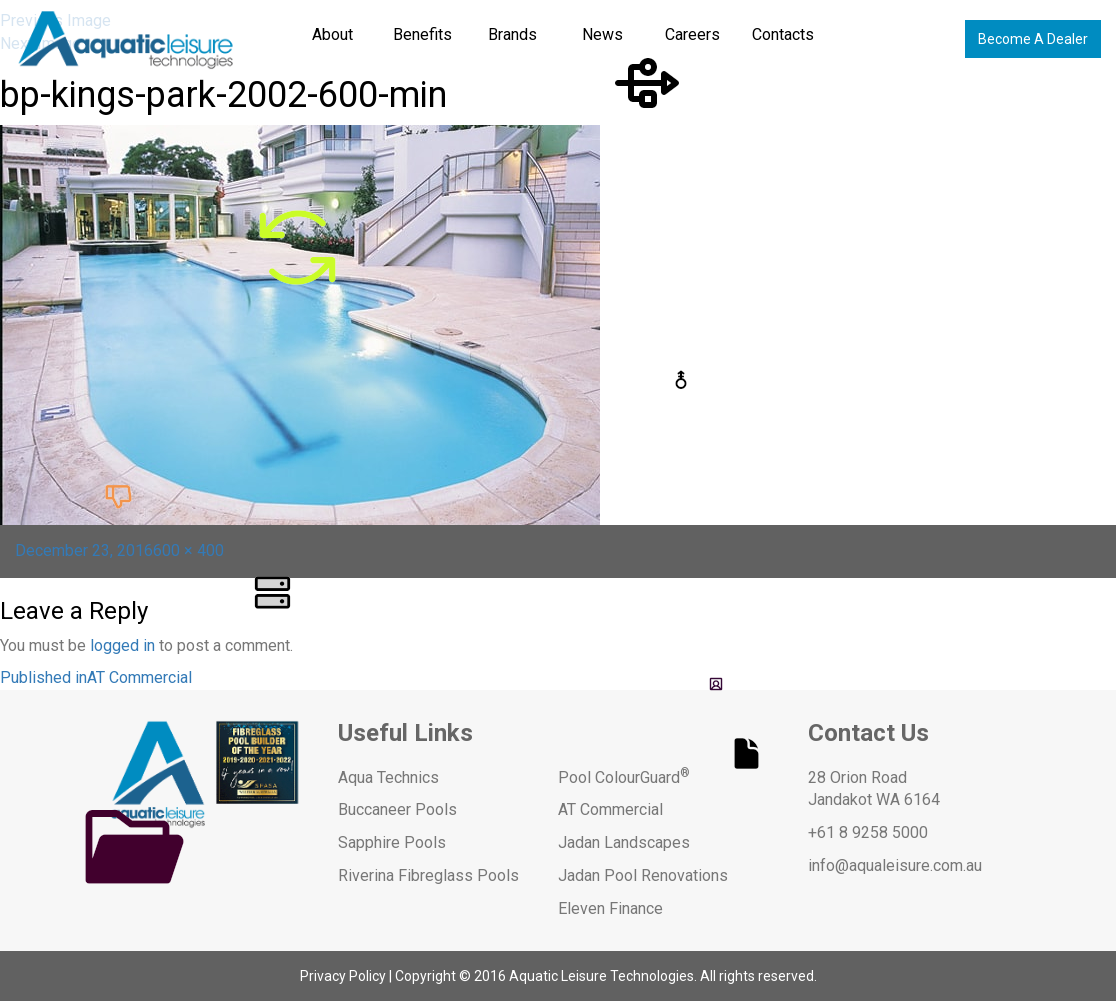 This screenshot has width=1116, height=1001. What do you see at coordinates (272, 592) in the screenshot?
I see `access storage or server settings` at bounding box center [272, 592].